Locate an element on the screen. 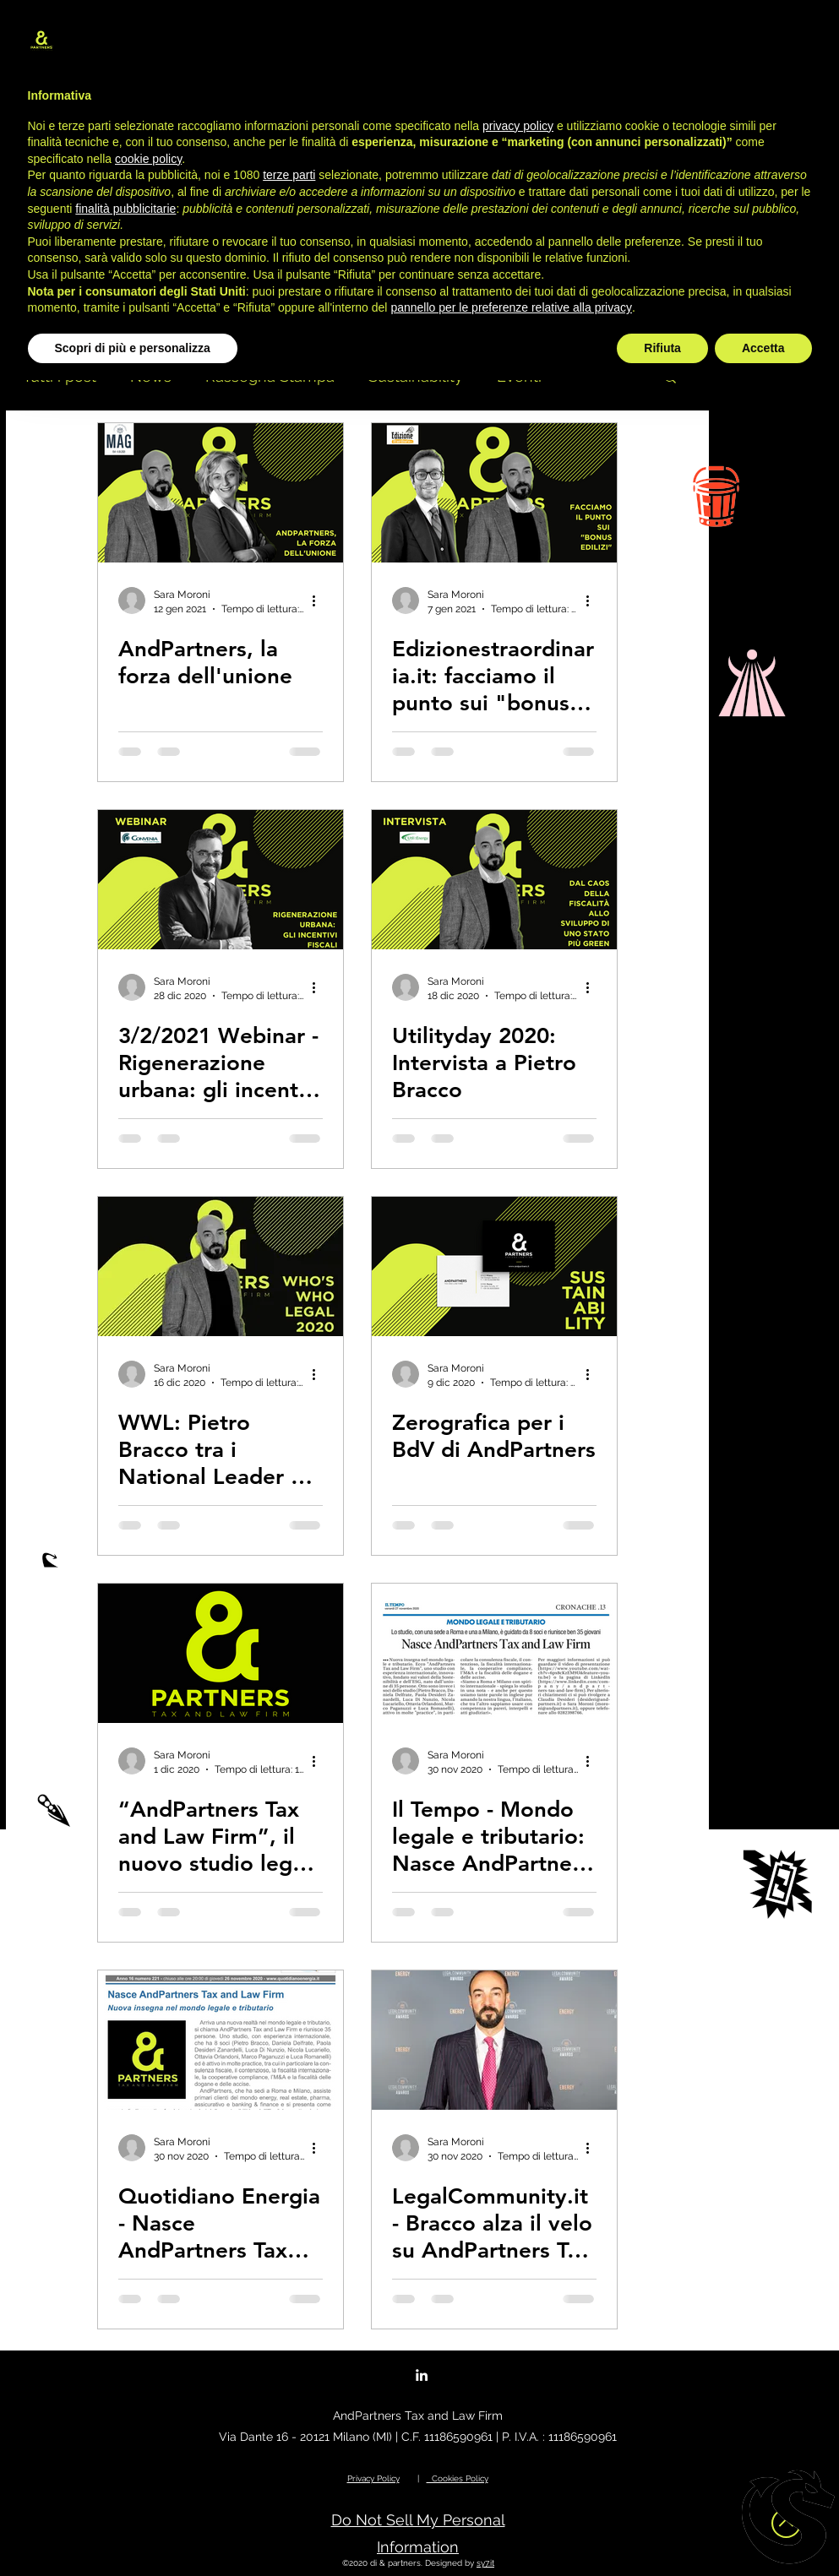 The width and height of the screenshot is (839, 2576). empty inventory slot for container items is located at coordinates (716, 494).